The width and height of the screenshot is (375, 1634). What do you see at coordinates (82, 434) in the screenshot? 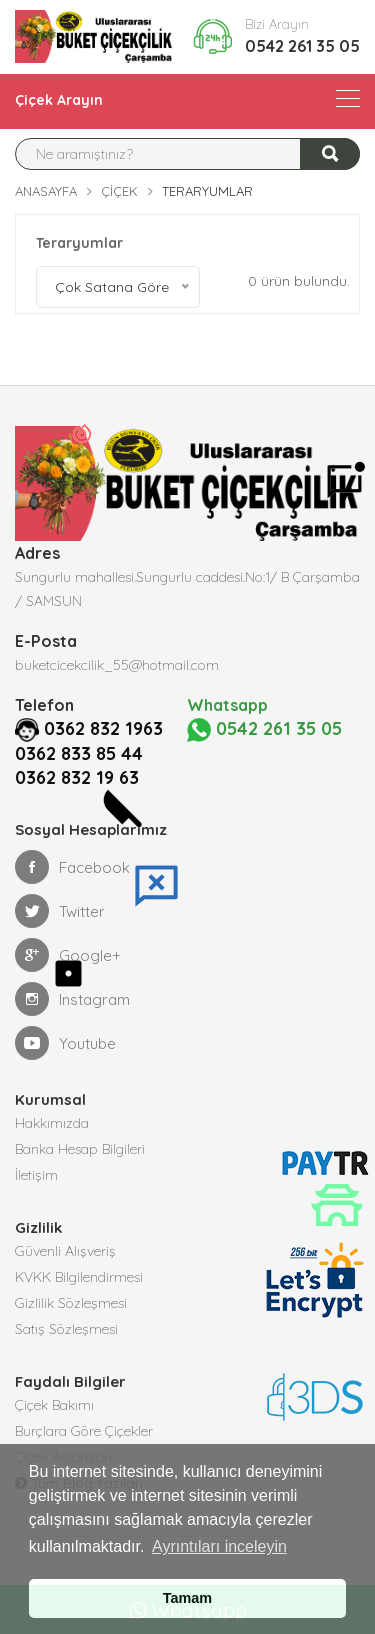
I see `open Firefox browser` at bounding box center [82, 434].